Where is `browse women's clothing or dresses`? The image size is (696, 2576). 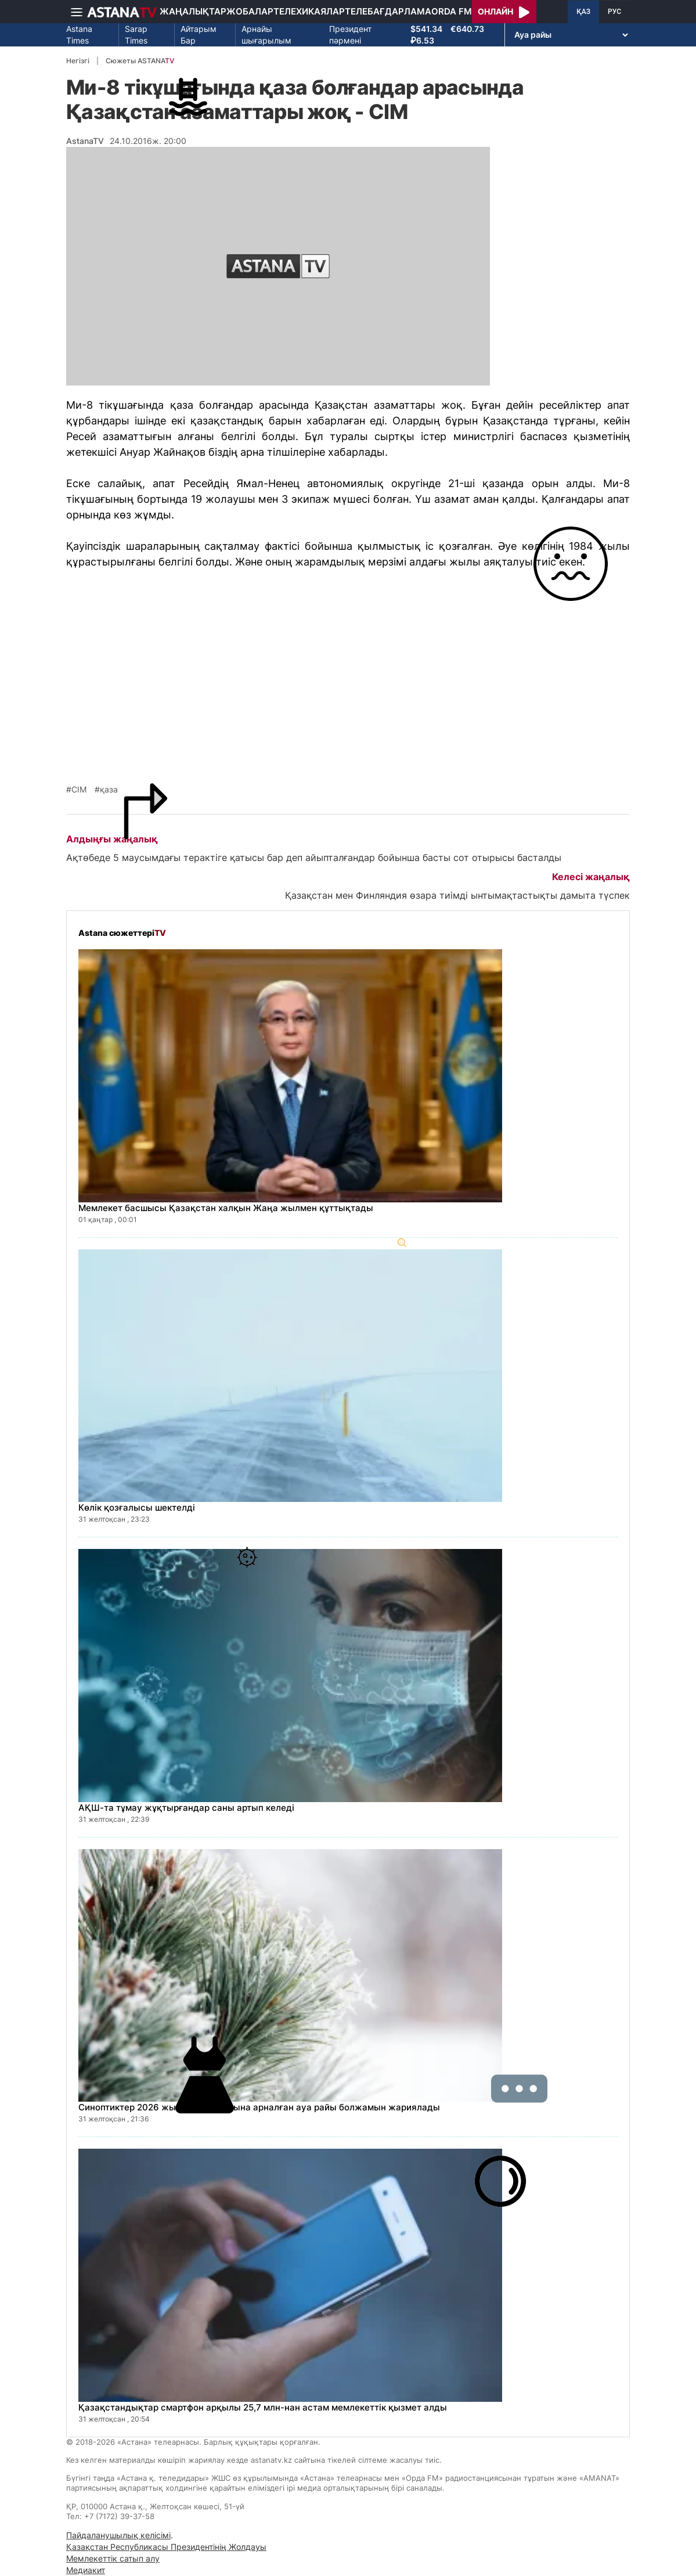
browse women's clothing or dresses is located at coordinates (204, 2078).